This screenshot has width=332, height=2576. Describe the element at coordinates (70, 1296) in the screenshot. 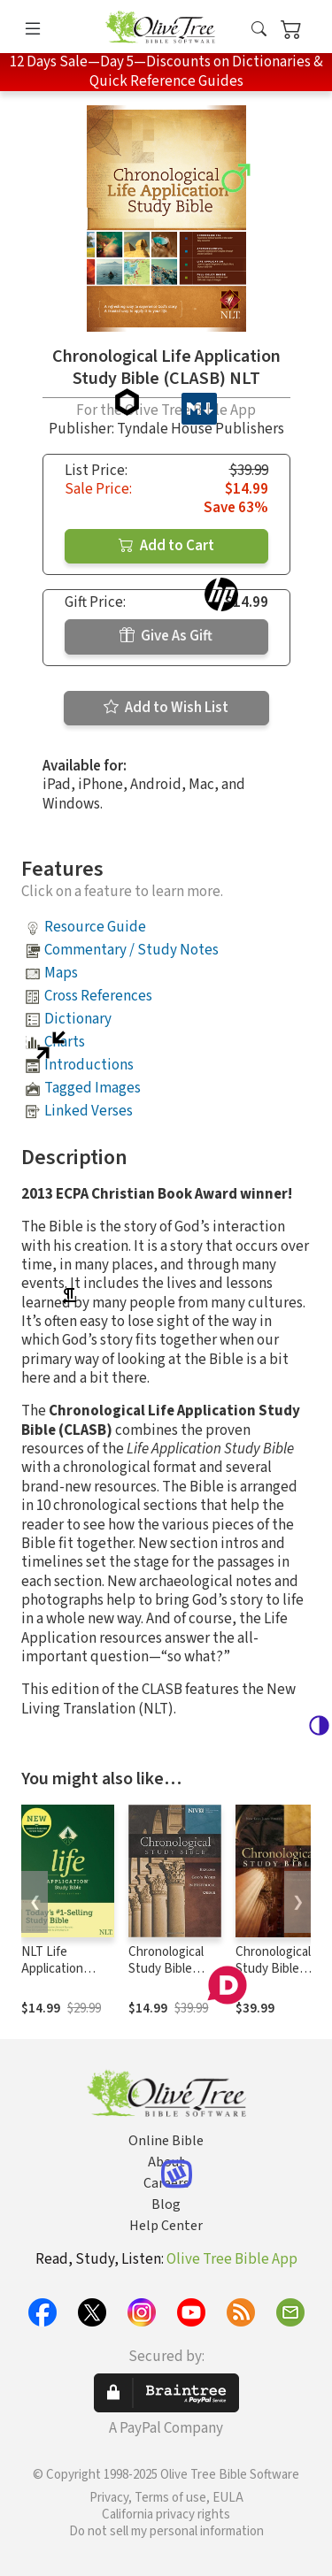

I see `switch text direction to right-to-left` at that location.